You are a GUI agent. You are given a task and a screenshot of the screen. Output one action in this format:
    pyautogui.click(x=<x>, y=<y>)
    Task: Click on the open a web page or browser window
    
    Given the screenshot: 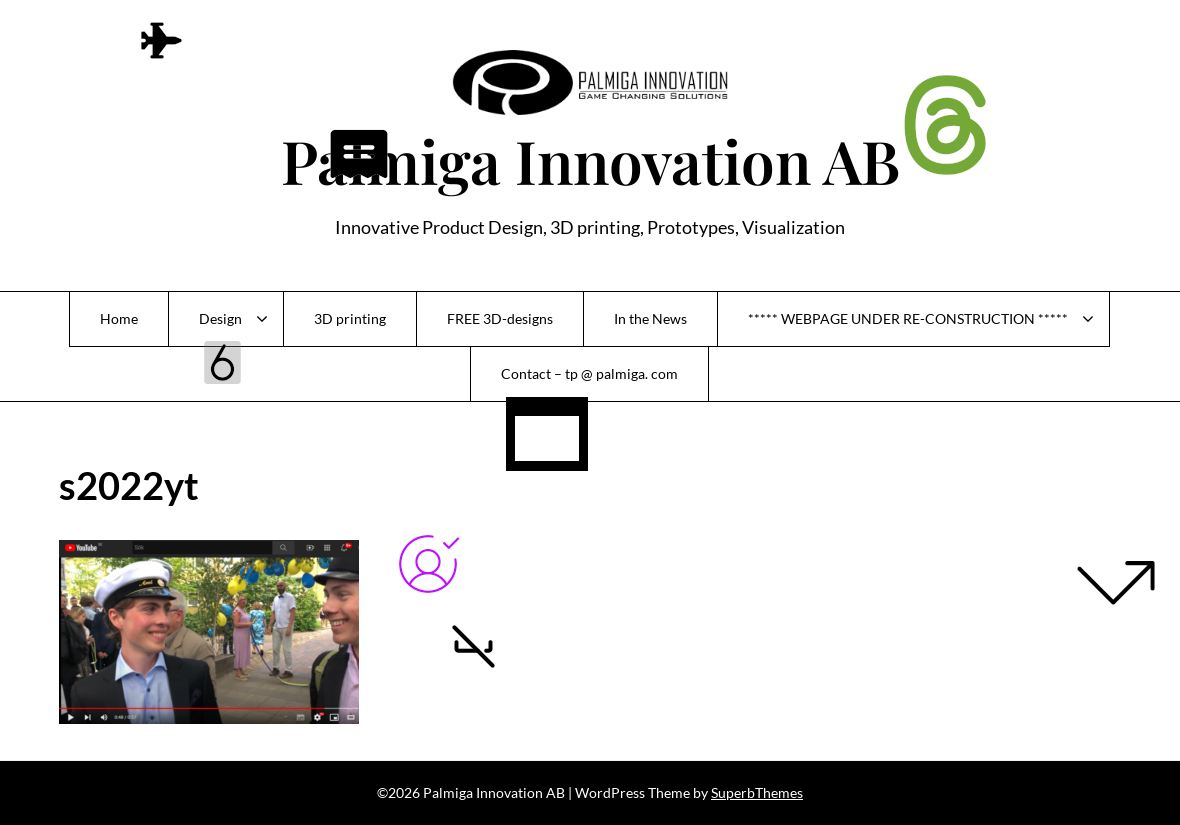 What is the action you would take?
    pyautogui.click(x=547, y=434)
    